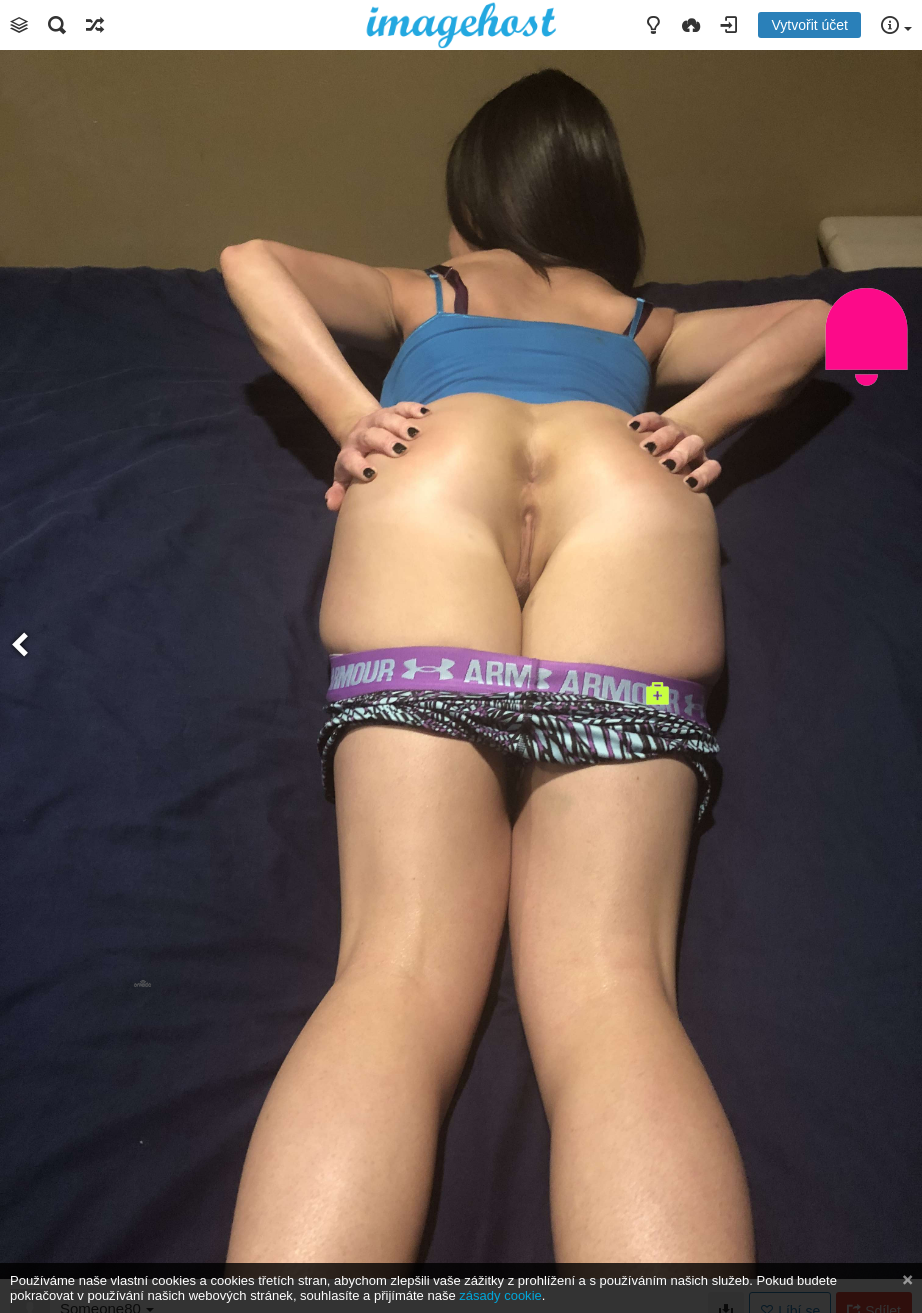 Image resolution: width=922 pixels, height=1313 pixels. I want to click on omada cloud logo, so click(142, 983).